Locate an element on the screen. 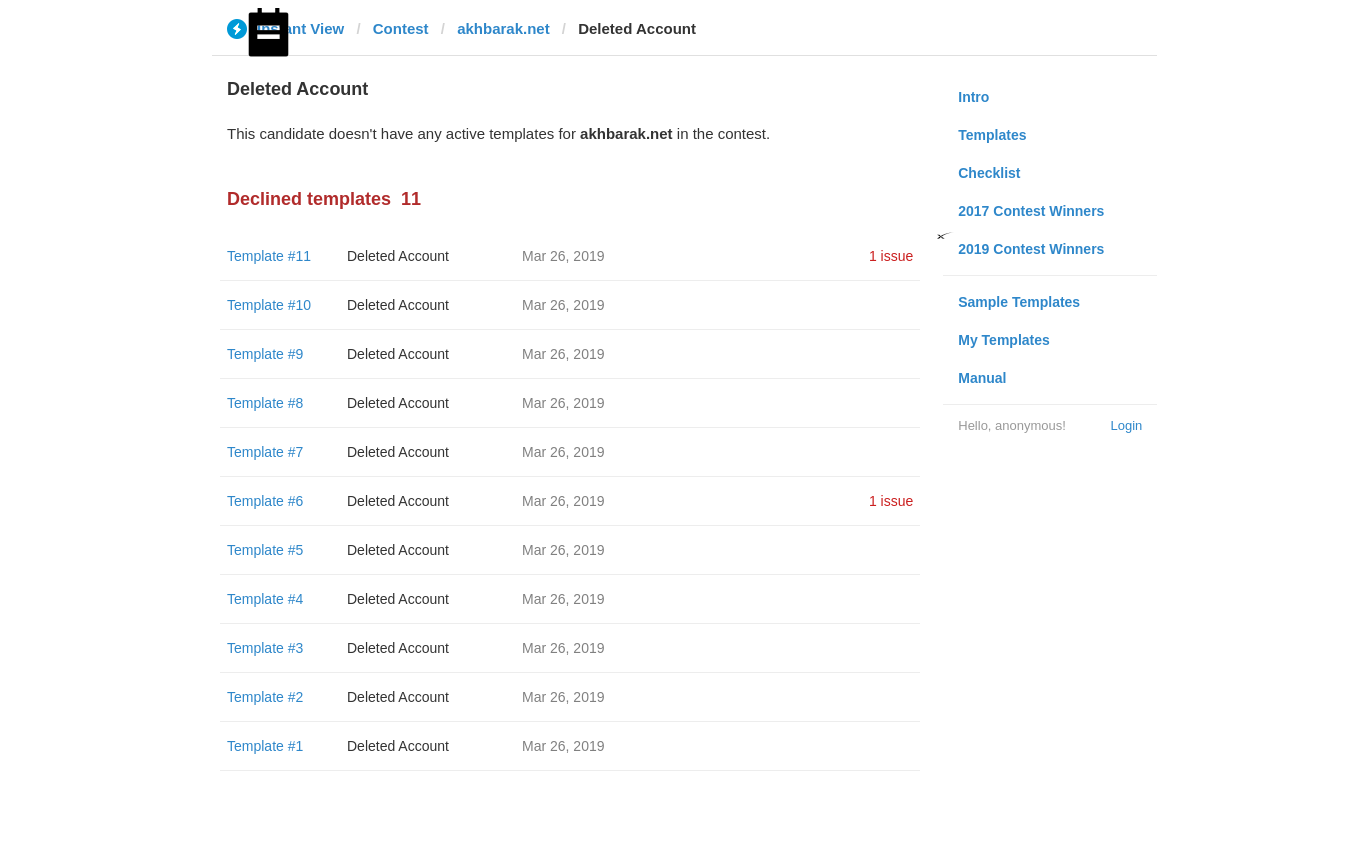  spacex company logo is located at coordinates (945, 235).